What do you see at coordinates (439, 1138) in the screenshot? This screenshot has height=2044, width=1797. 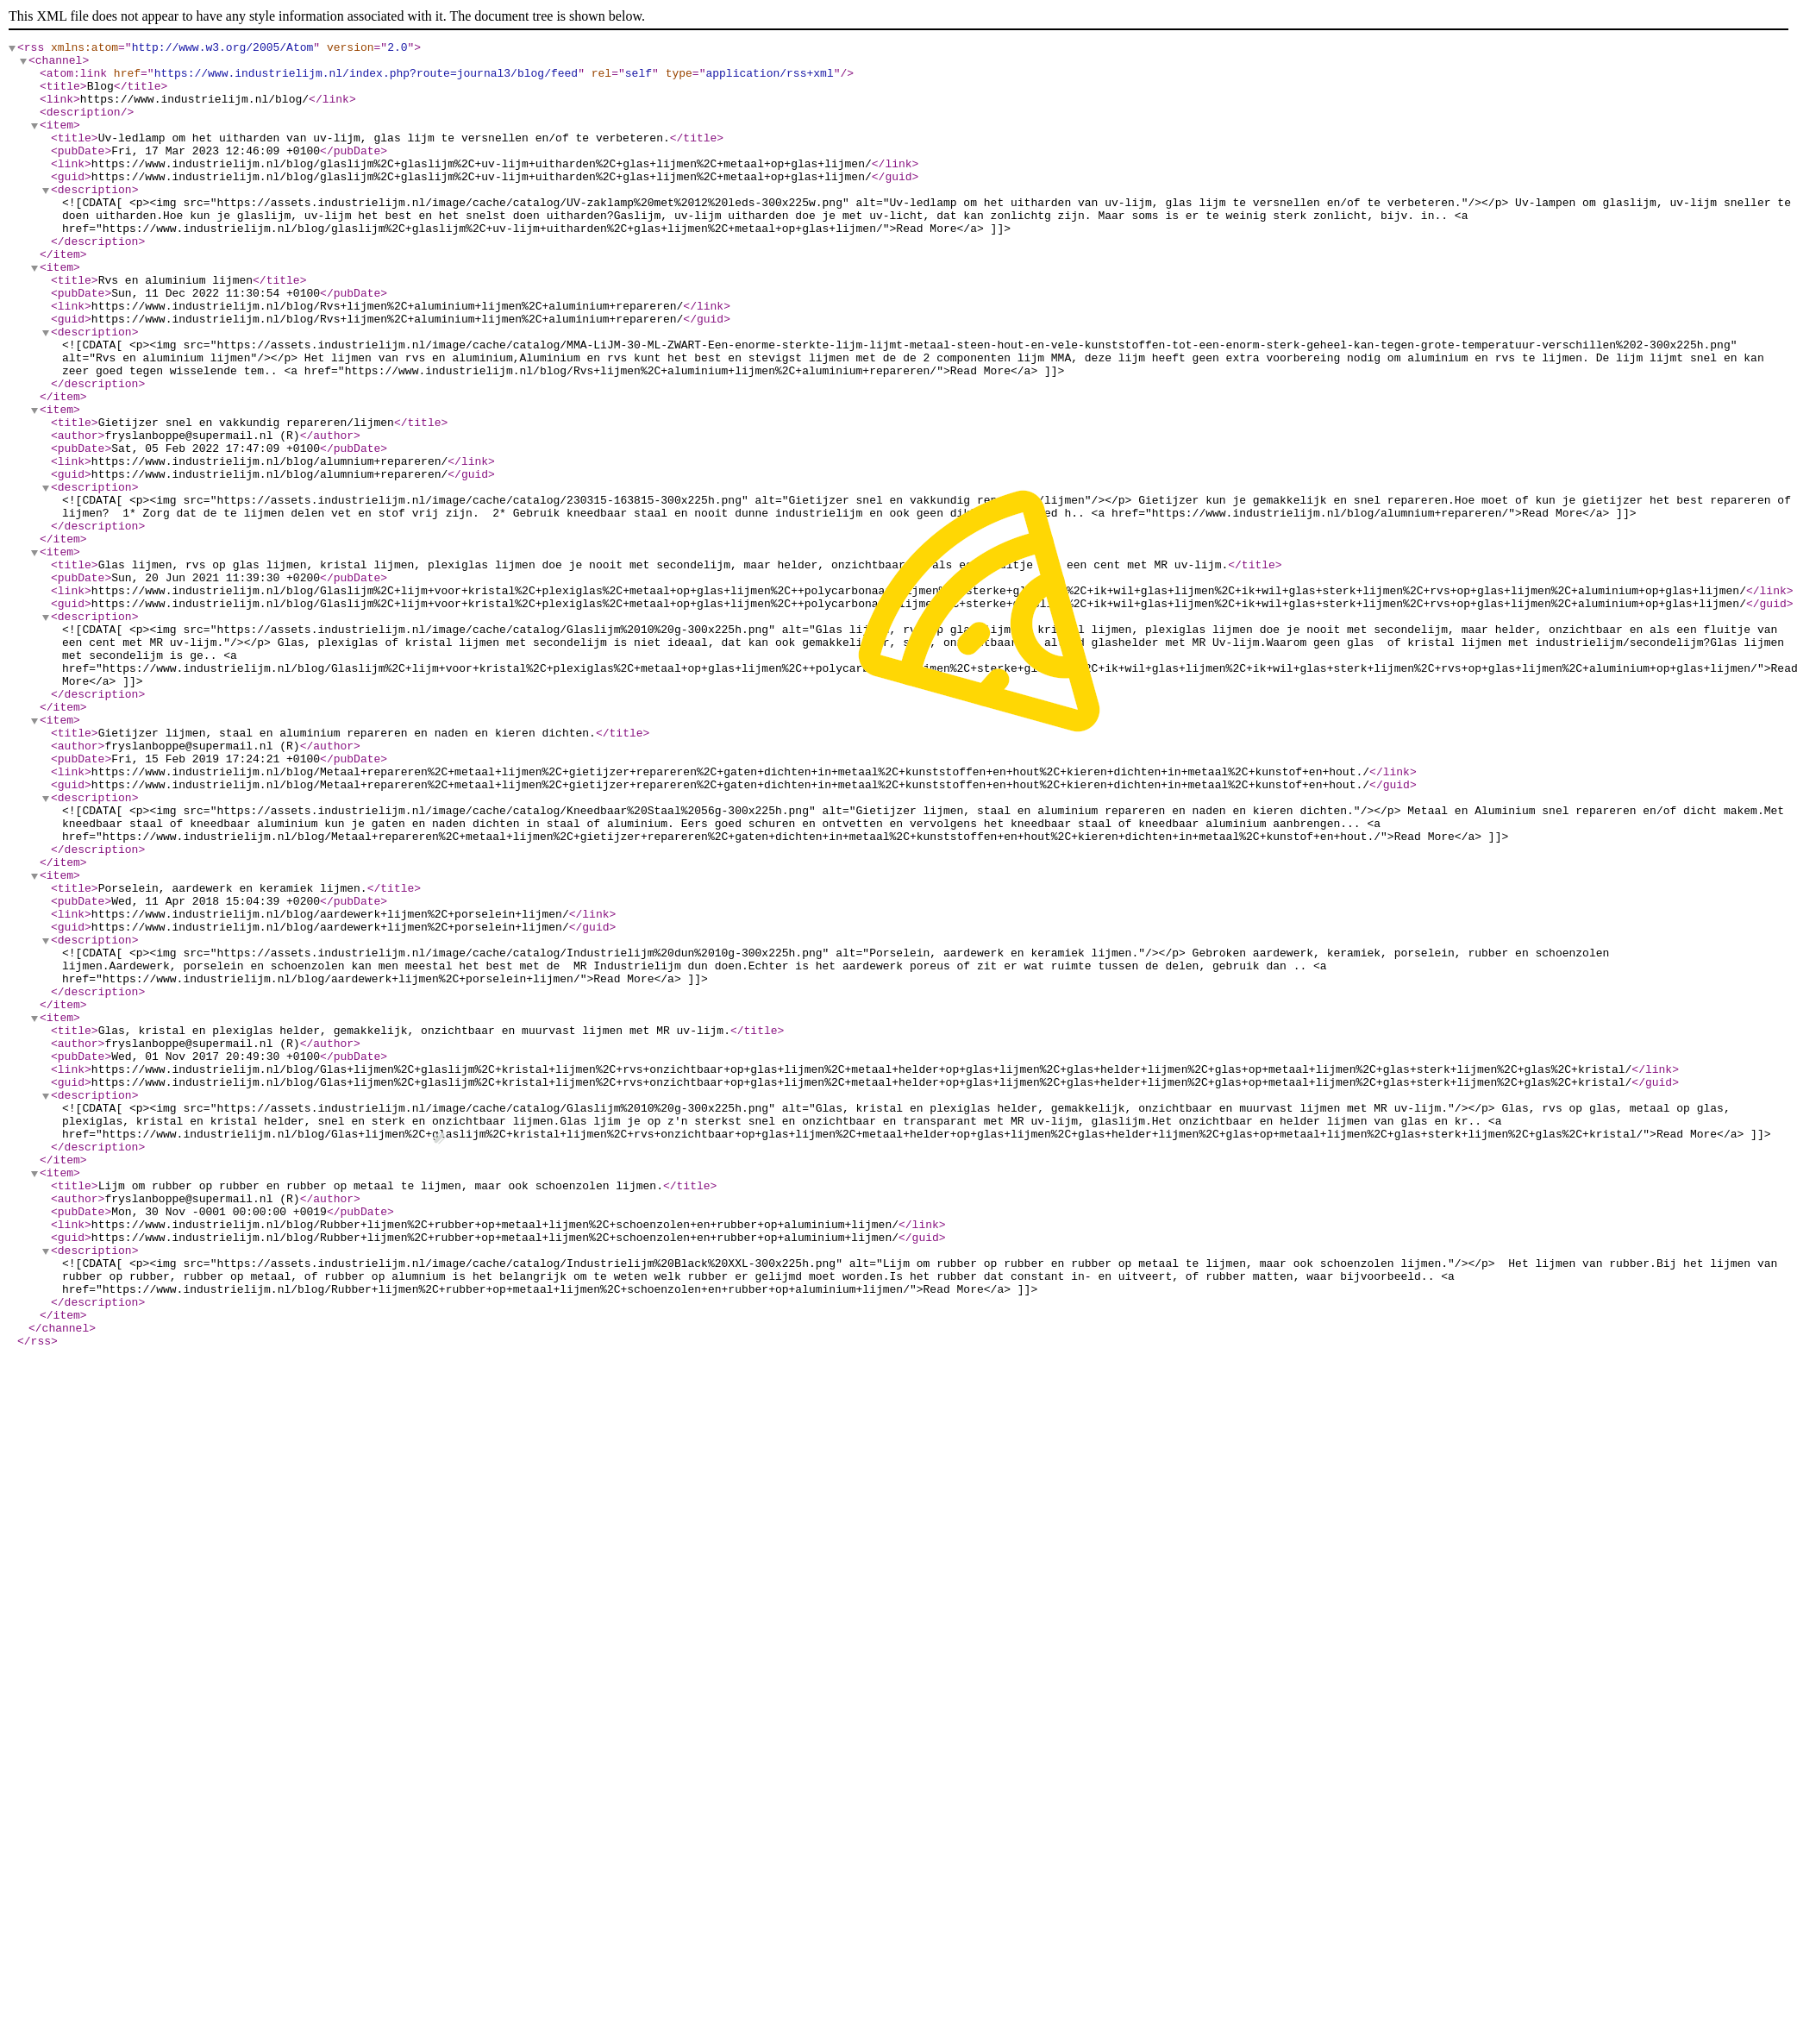 I see `food category or restaurant section` at bounding box center [439, 1138].